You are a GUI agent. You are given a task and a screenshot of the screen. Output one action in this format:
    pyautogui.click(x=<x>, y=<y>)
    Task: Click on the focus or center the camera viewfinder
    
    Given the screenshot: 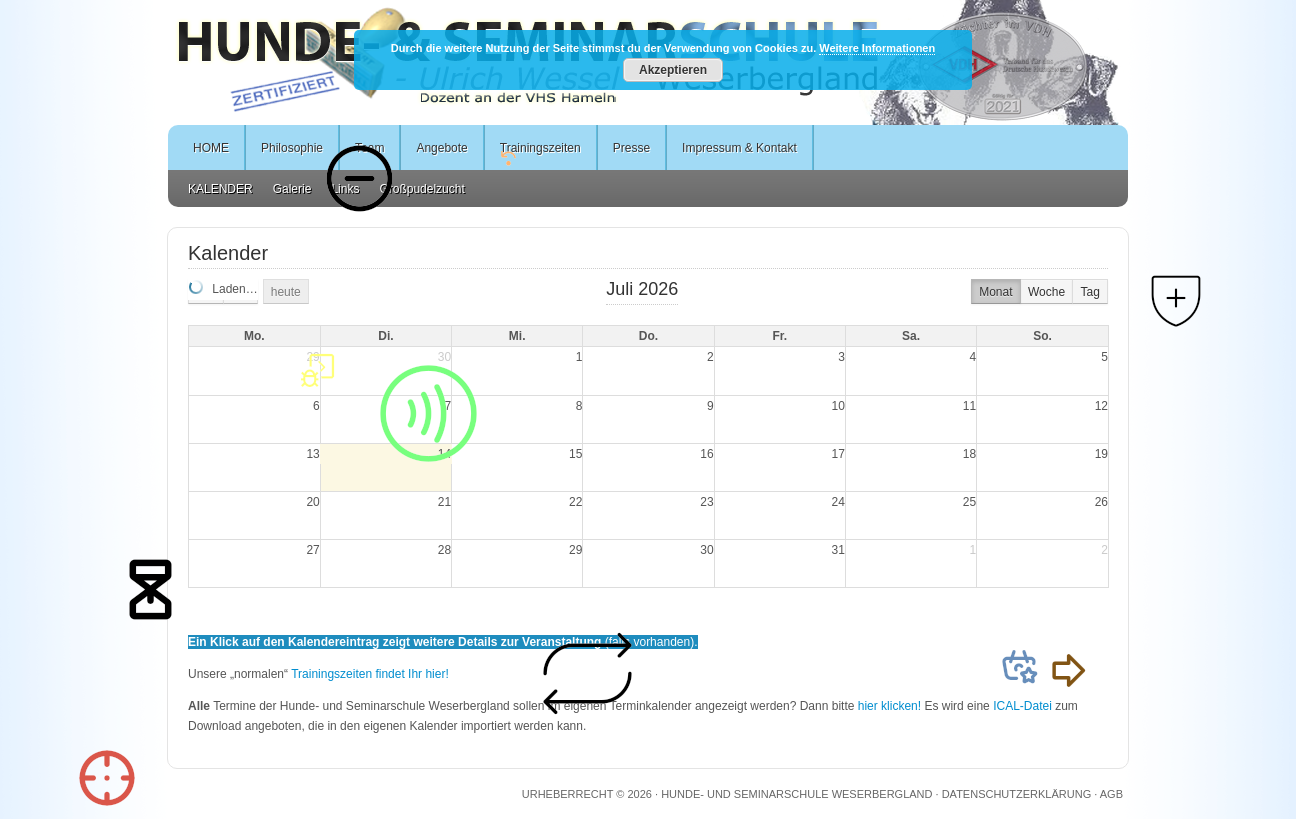 What is the action you would take?
    pyautogui.click(x=107, y=778)
    